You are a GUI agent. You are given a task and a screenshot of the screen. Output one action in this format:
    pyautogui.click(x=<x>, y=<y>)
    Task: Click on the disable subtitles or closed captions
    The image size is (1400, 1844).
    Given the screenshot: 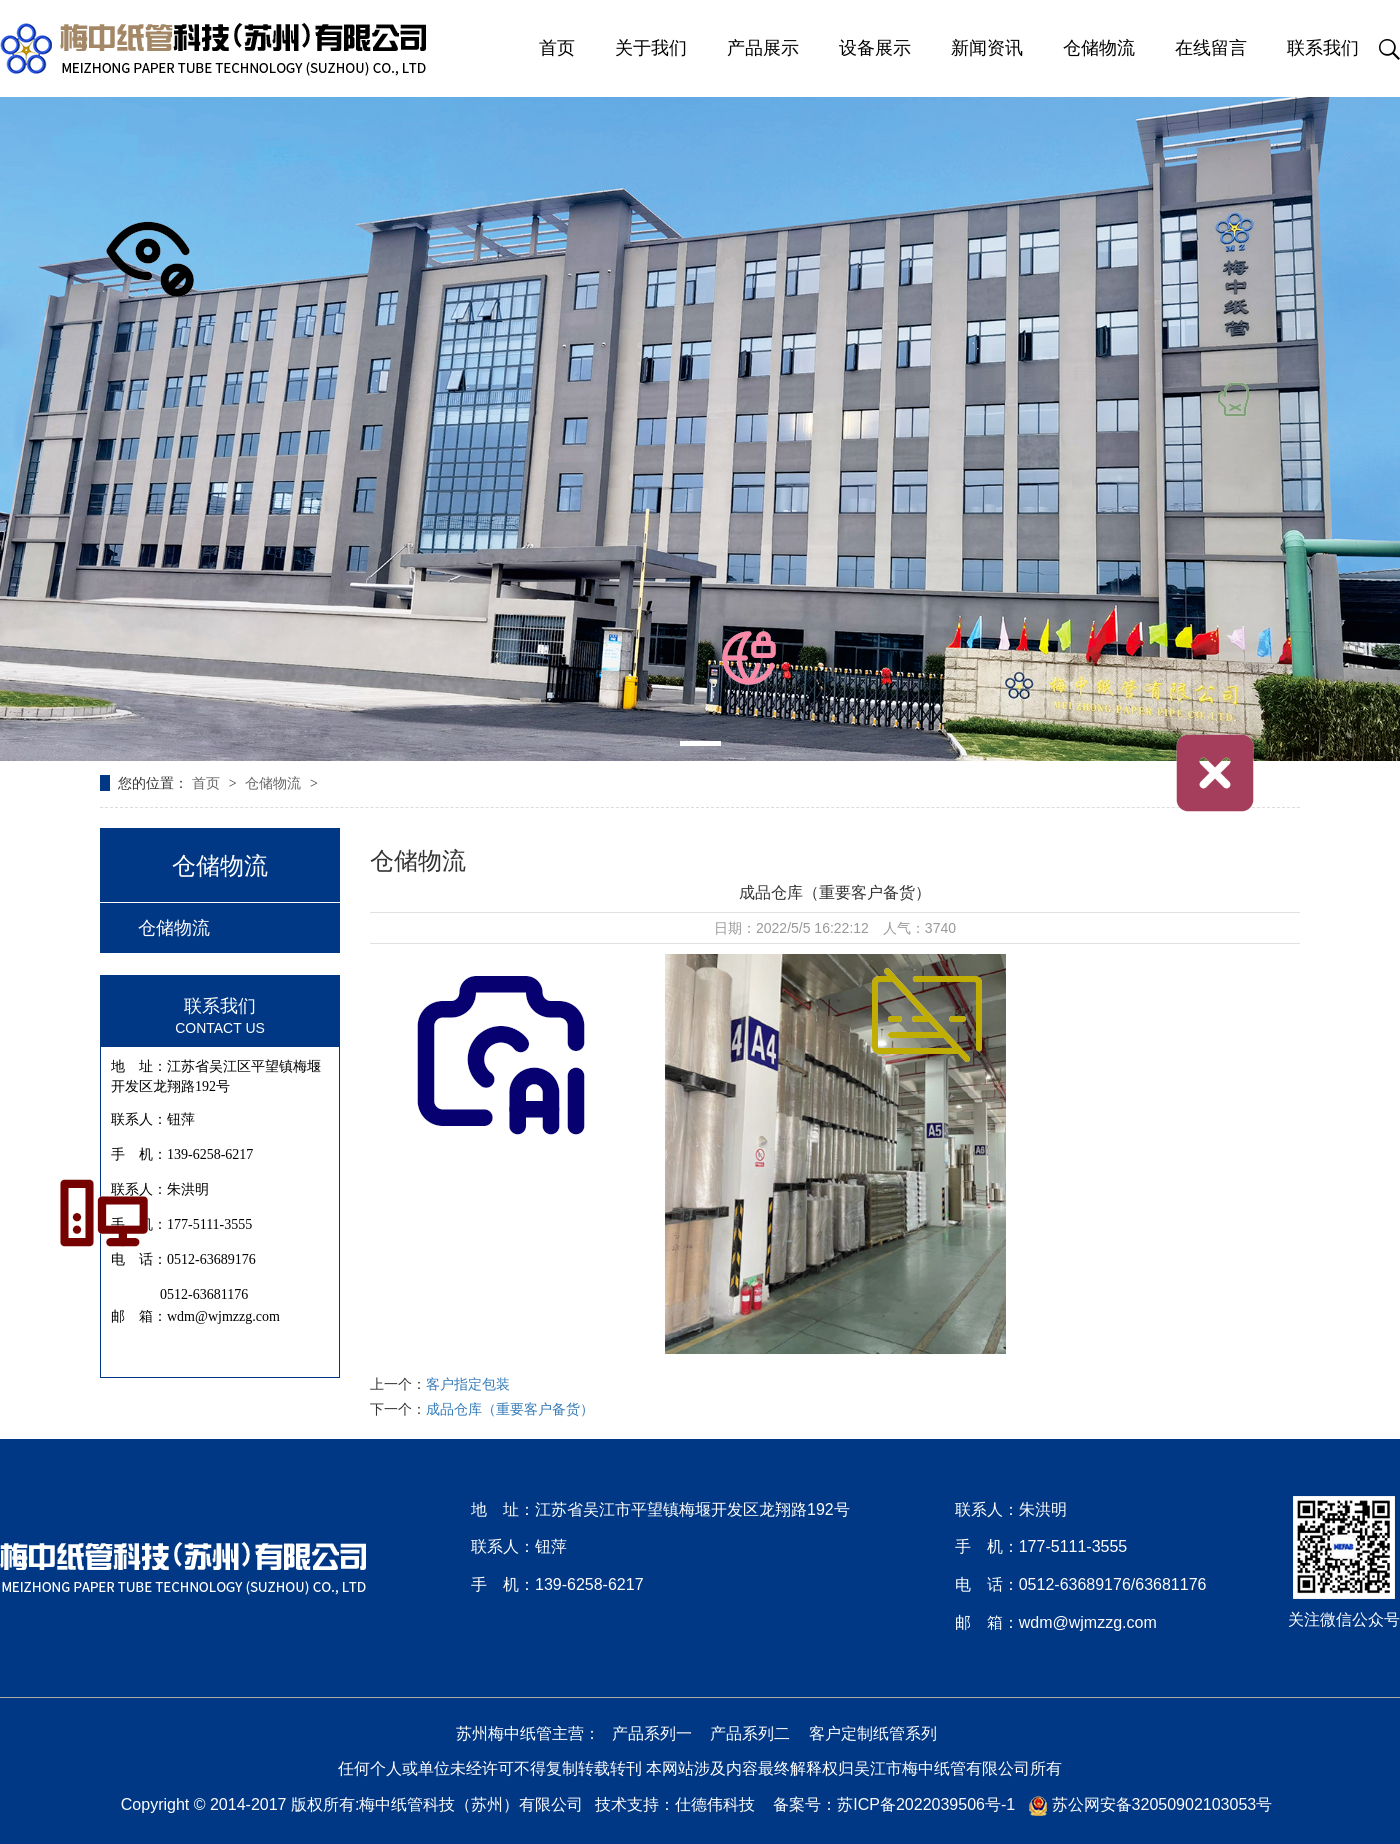 What is the action you would take?
    pyautogui.click(x=927, y=1015)
    